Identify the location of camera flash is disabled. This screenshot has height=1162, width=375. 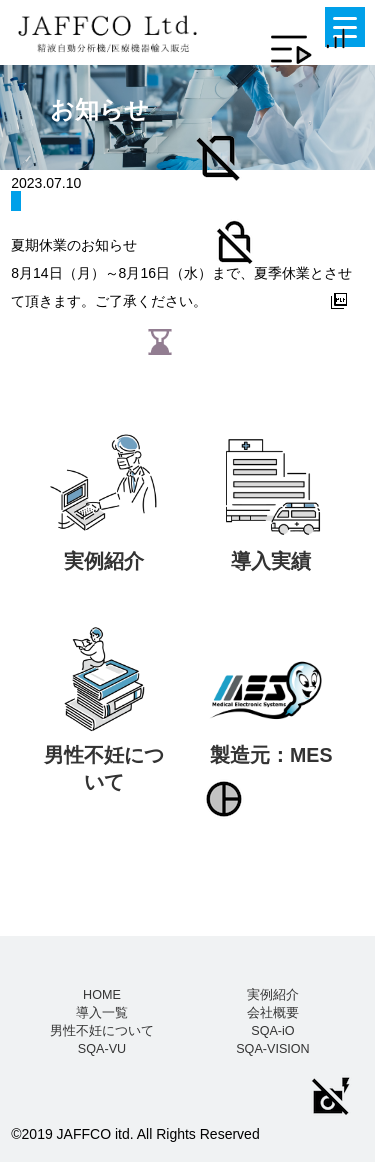
(331, 1095).